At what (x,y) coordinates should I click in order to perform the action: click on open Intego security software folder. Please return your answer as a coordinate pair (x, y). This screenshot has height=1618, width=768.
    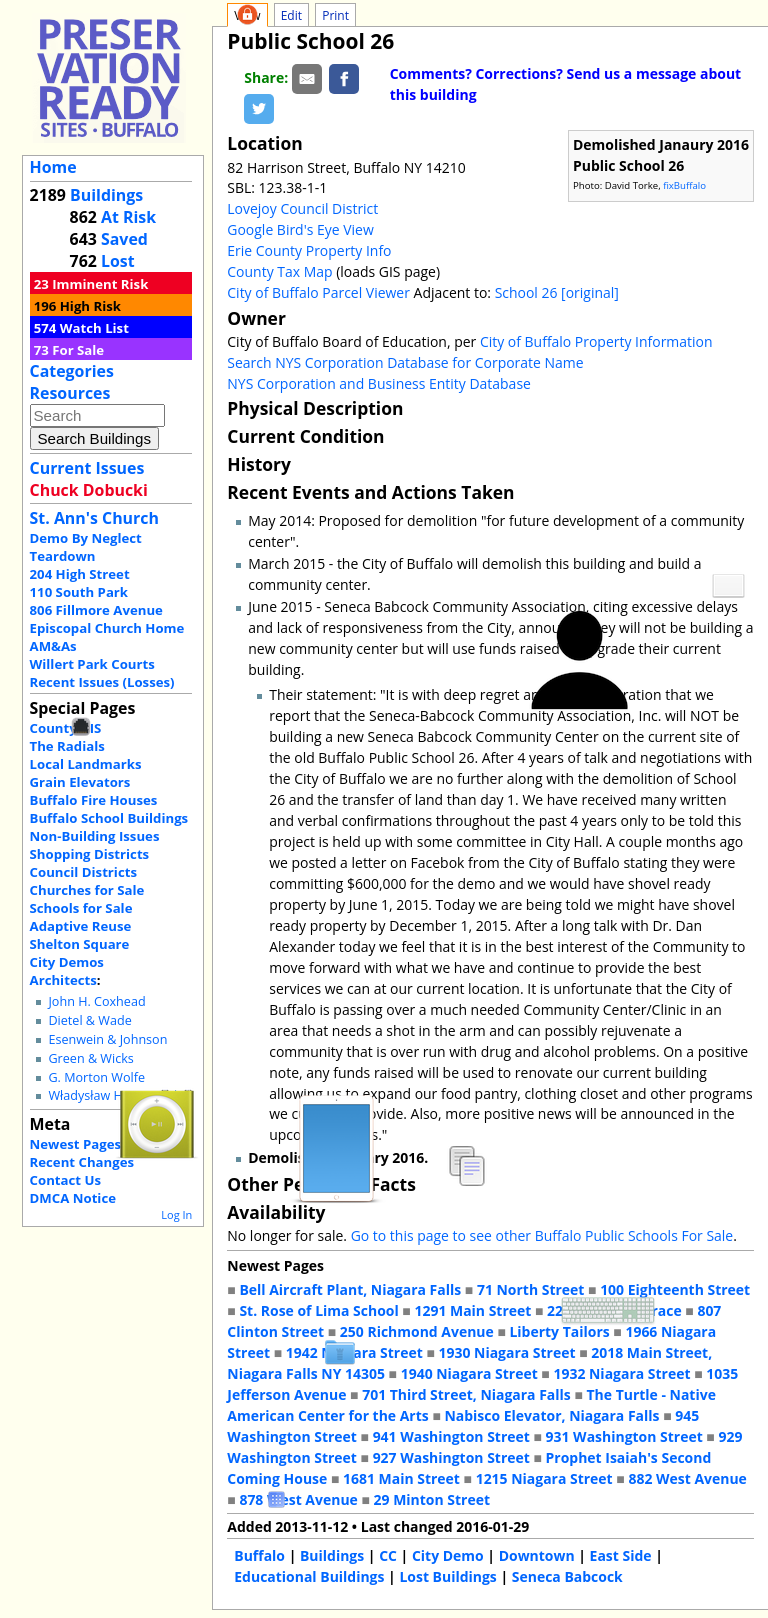
    Looking at the image, I should click on (340, 1352).